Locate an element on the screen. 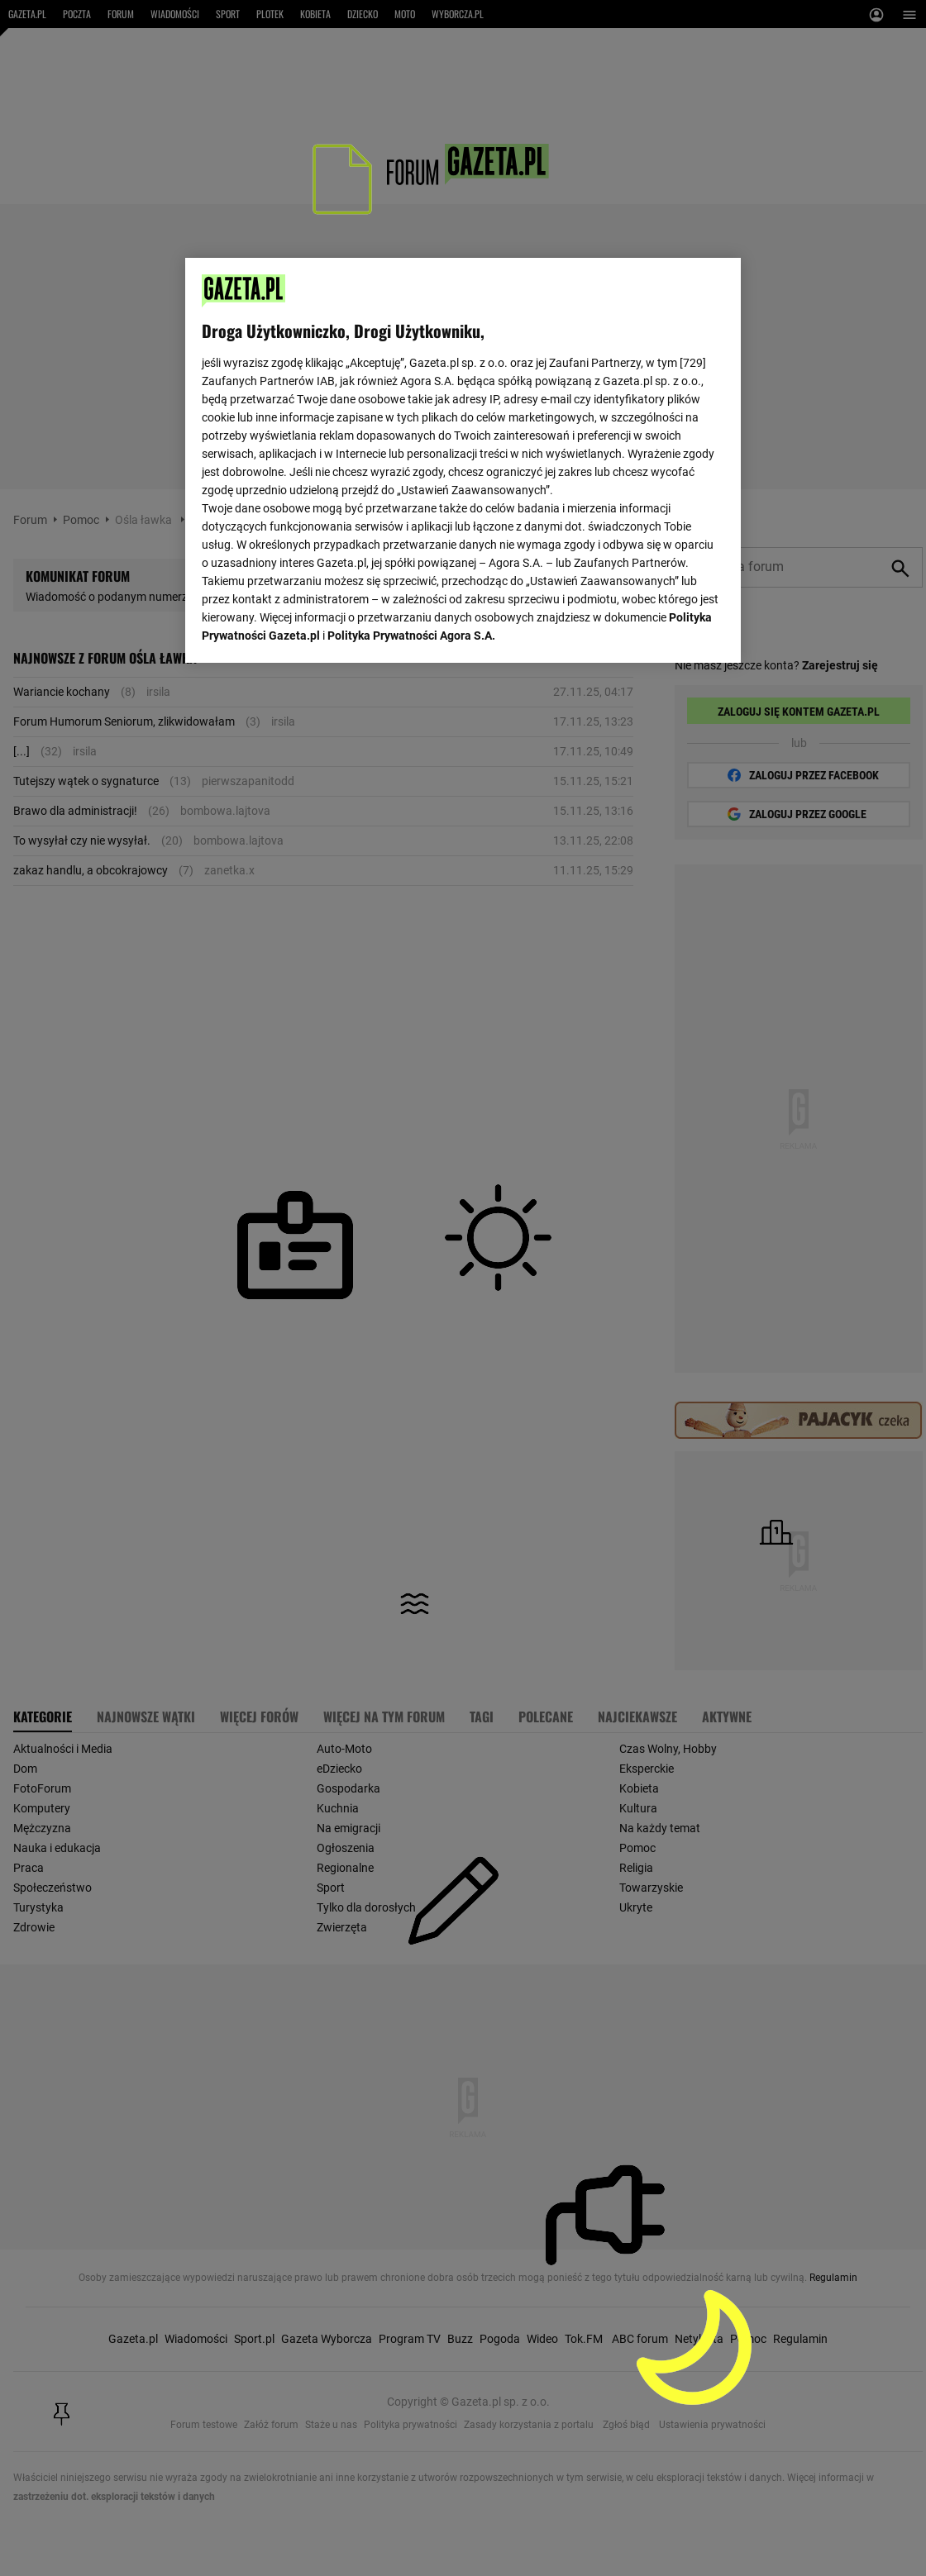 The image size is (926, 2576). switch to light mode is located at coordinates (498, 1237).